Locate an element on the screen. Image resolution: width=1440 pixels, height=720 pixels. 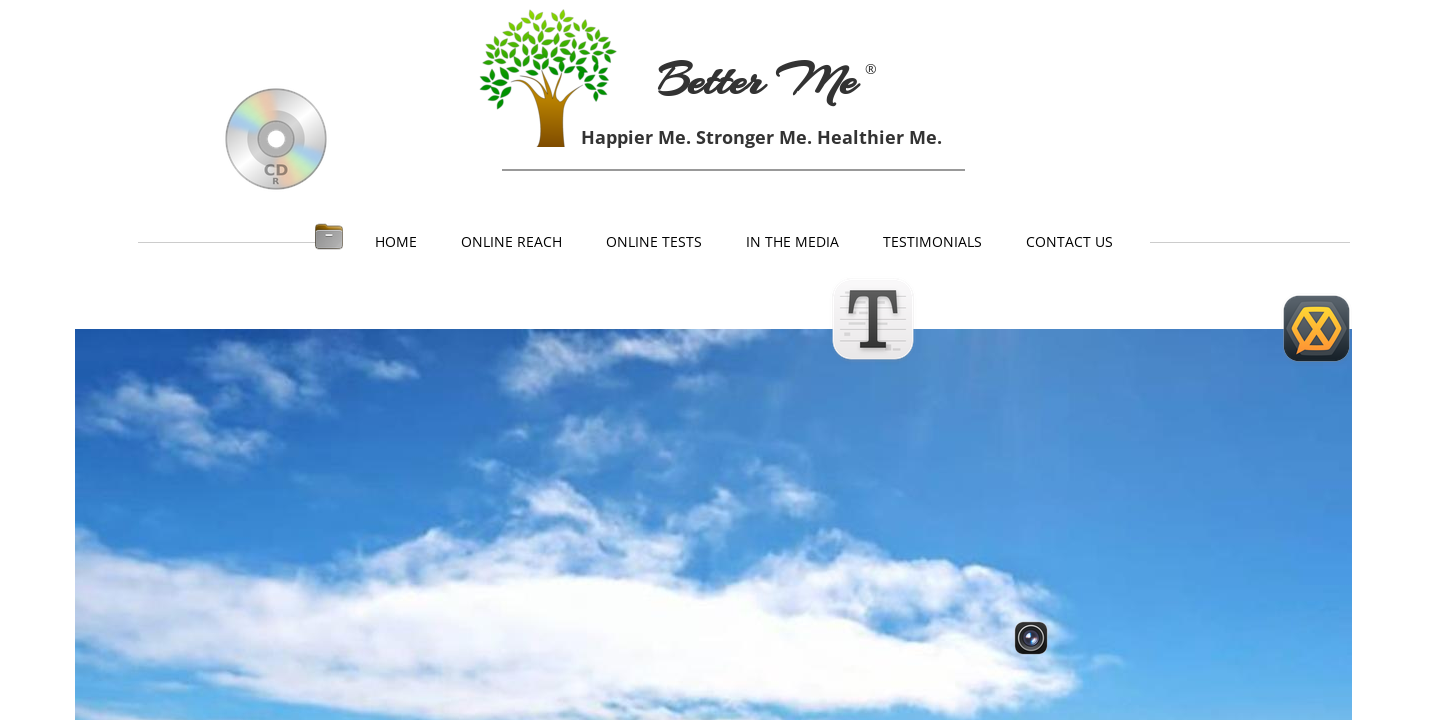
open the camera app is located at coordinates (1031, 638).